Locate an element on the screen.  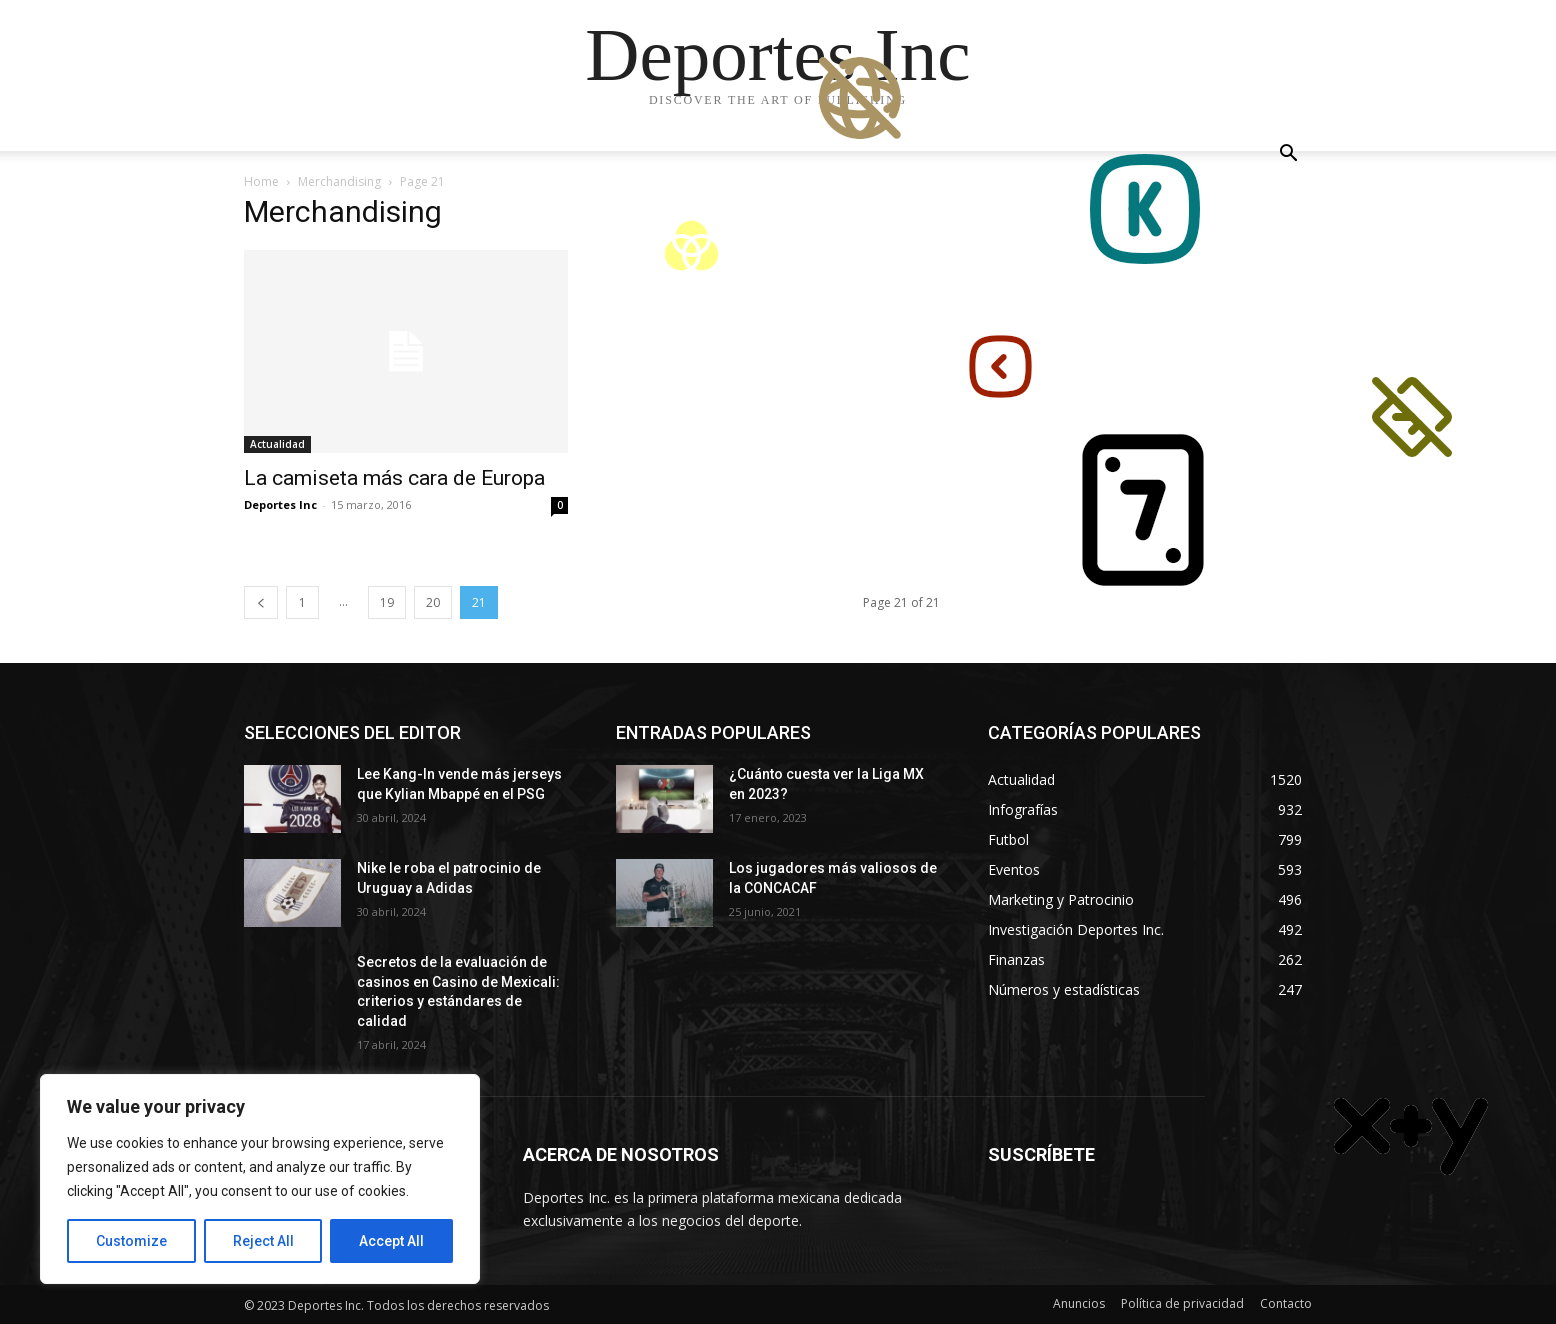
navigation or directions unavailable is located at coordinates (1412, 417).